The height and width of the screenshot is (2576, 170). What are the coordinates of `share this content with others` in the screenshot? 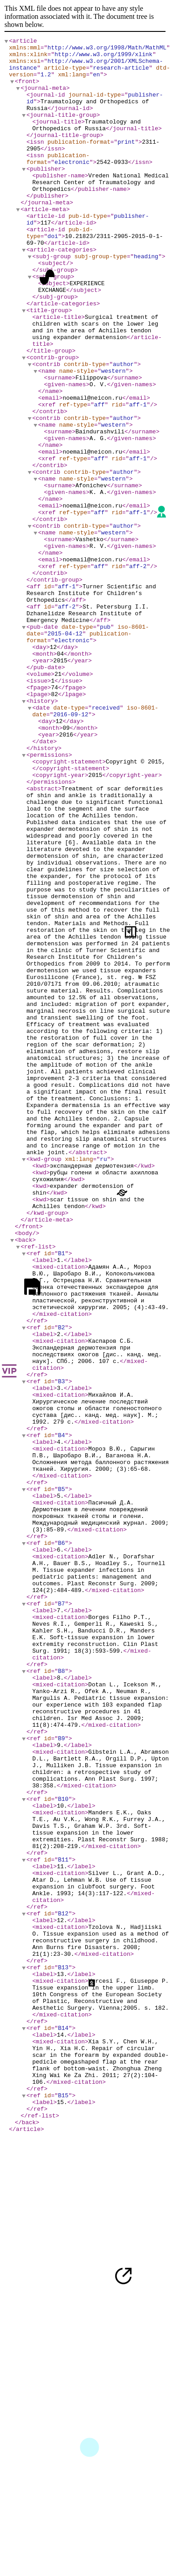 It's located at (123, 2276).